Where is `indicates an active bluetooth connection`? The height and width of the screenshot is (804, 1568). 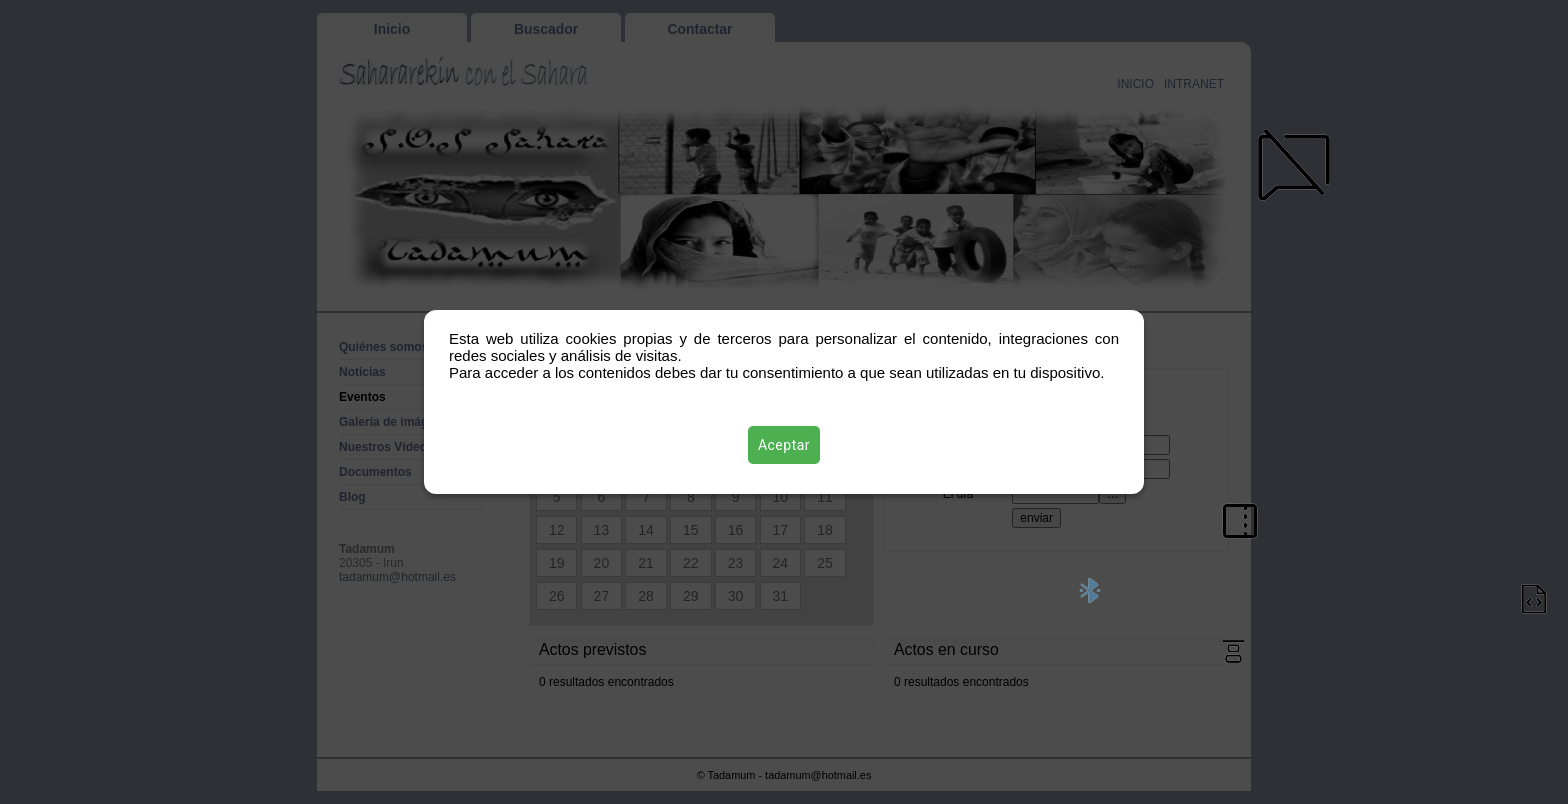 indicates an active bluetooth connection is located at coordinates (1089, 590).